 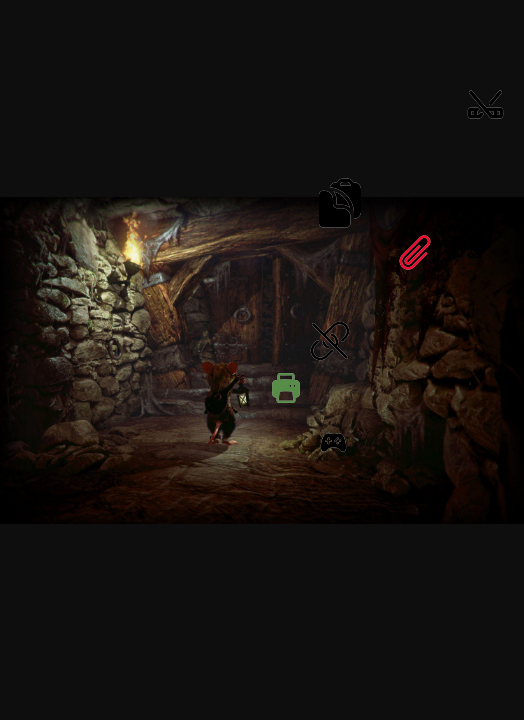 What do you see at coordinates (485, 104) in the screenshot?
I see `view hockey scores or stats` at bounding box center [485, 104].